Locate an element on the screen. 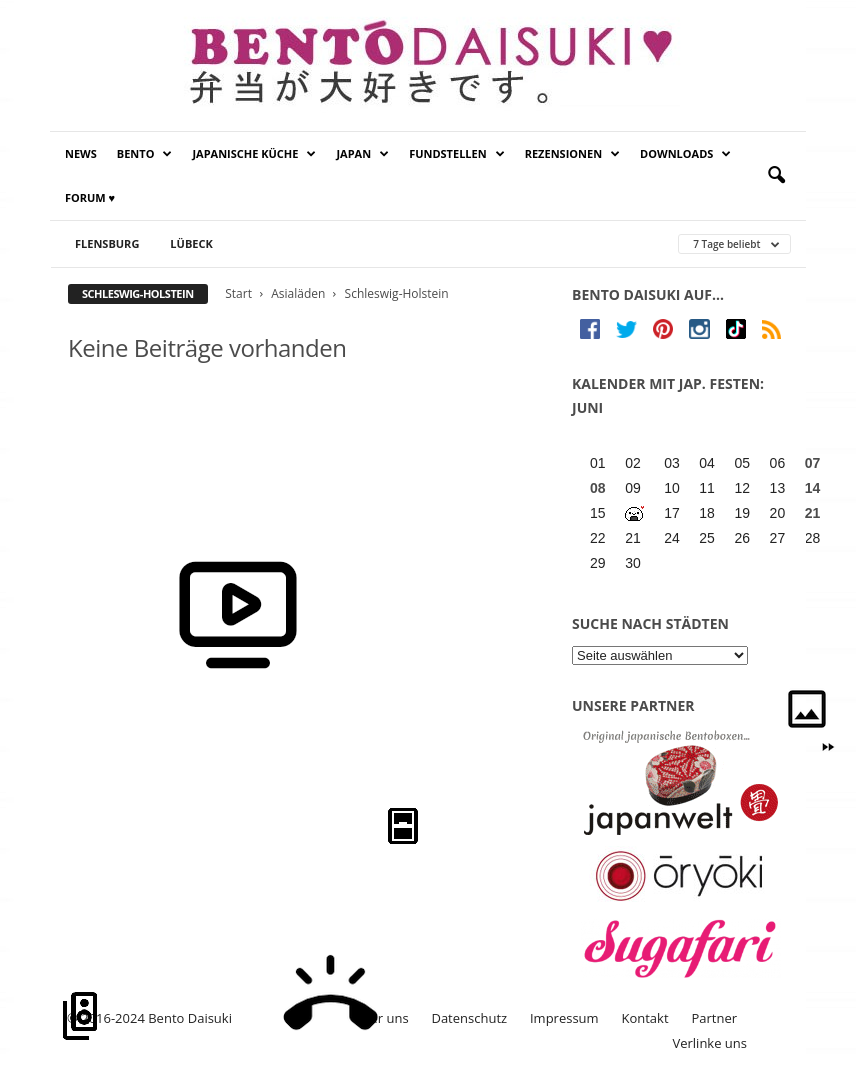 This screenshot has width=856, height=1066. play video or stream content on TV is located at coordinates (238, 615).